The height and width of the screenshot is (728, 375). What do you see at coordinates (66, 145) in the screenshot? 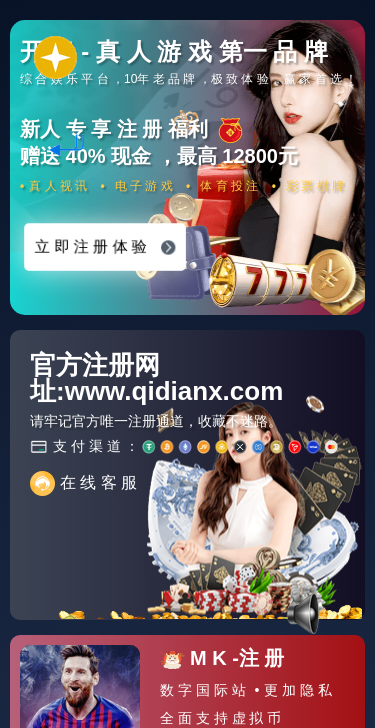
I see `reply to all recipients of an email` at bounding box center [66, 145].